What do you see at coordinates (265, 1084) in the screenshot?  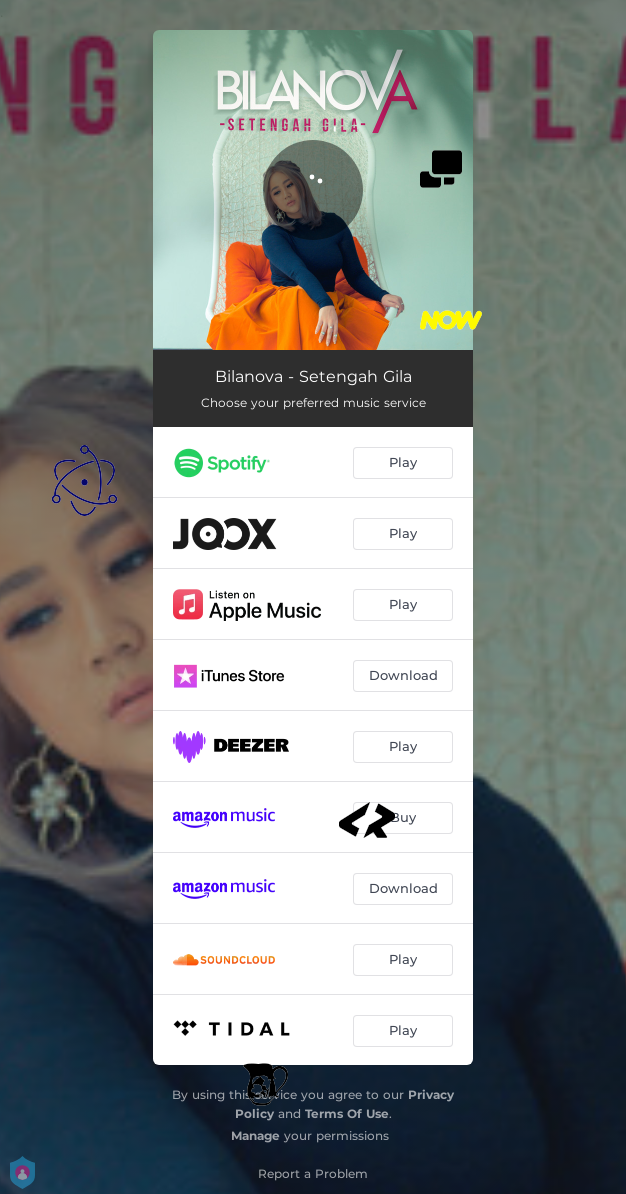 I see `charles web debugging proxy application` at bounding box center [265, 1084].